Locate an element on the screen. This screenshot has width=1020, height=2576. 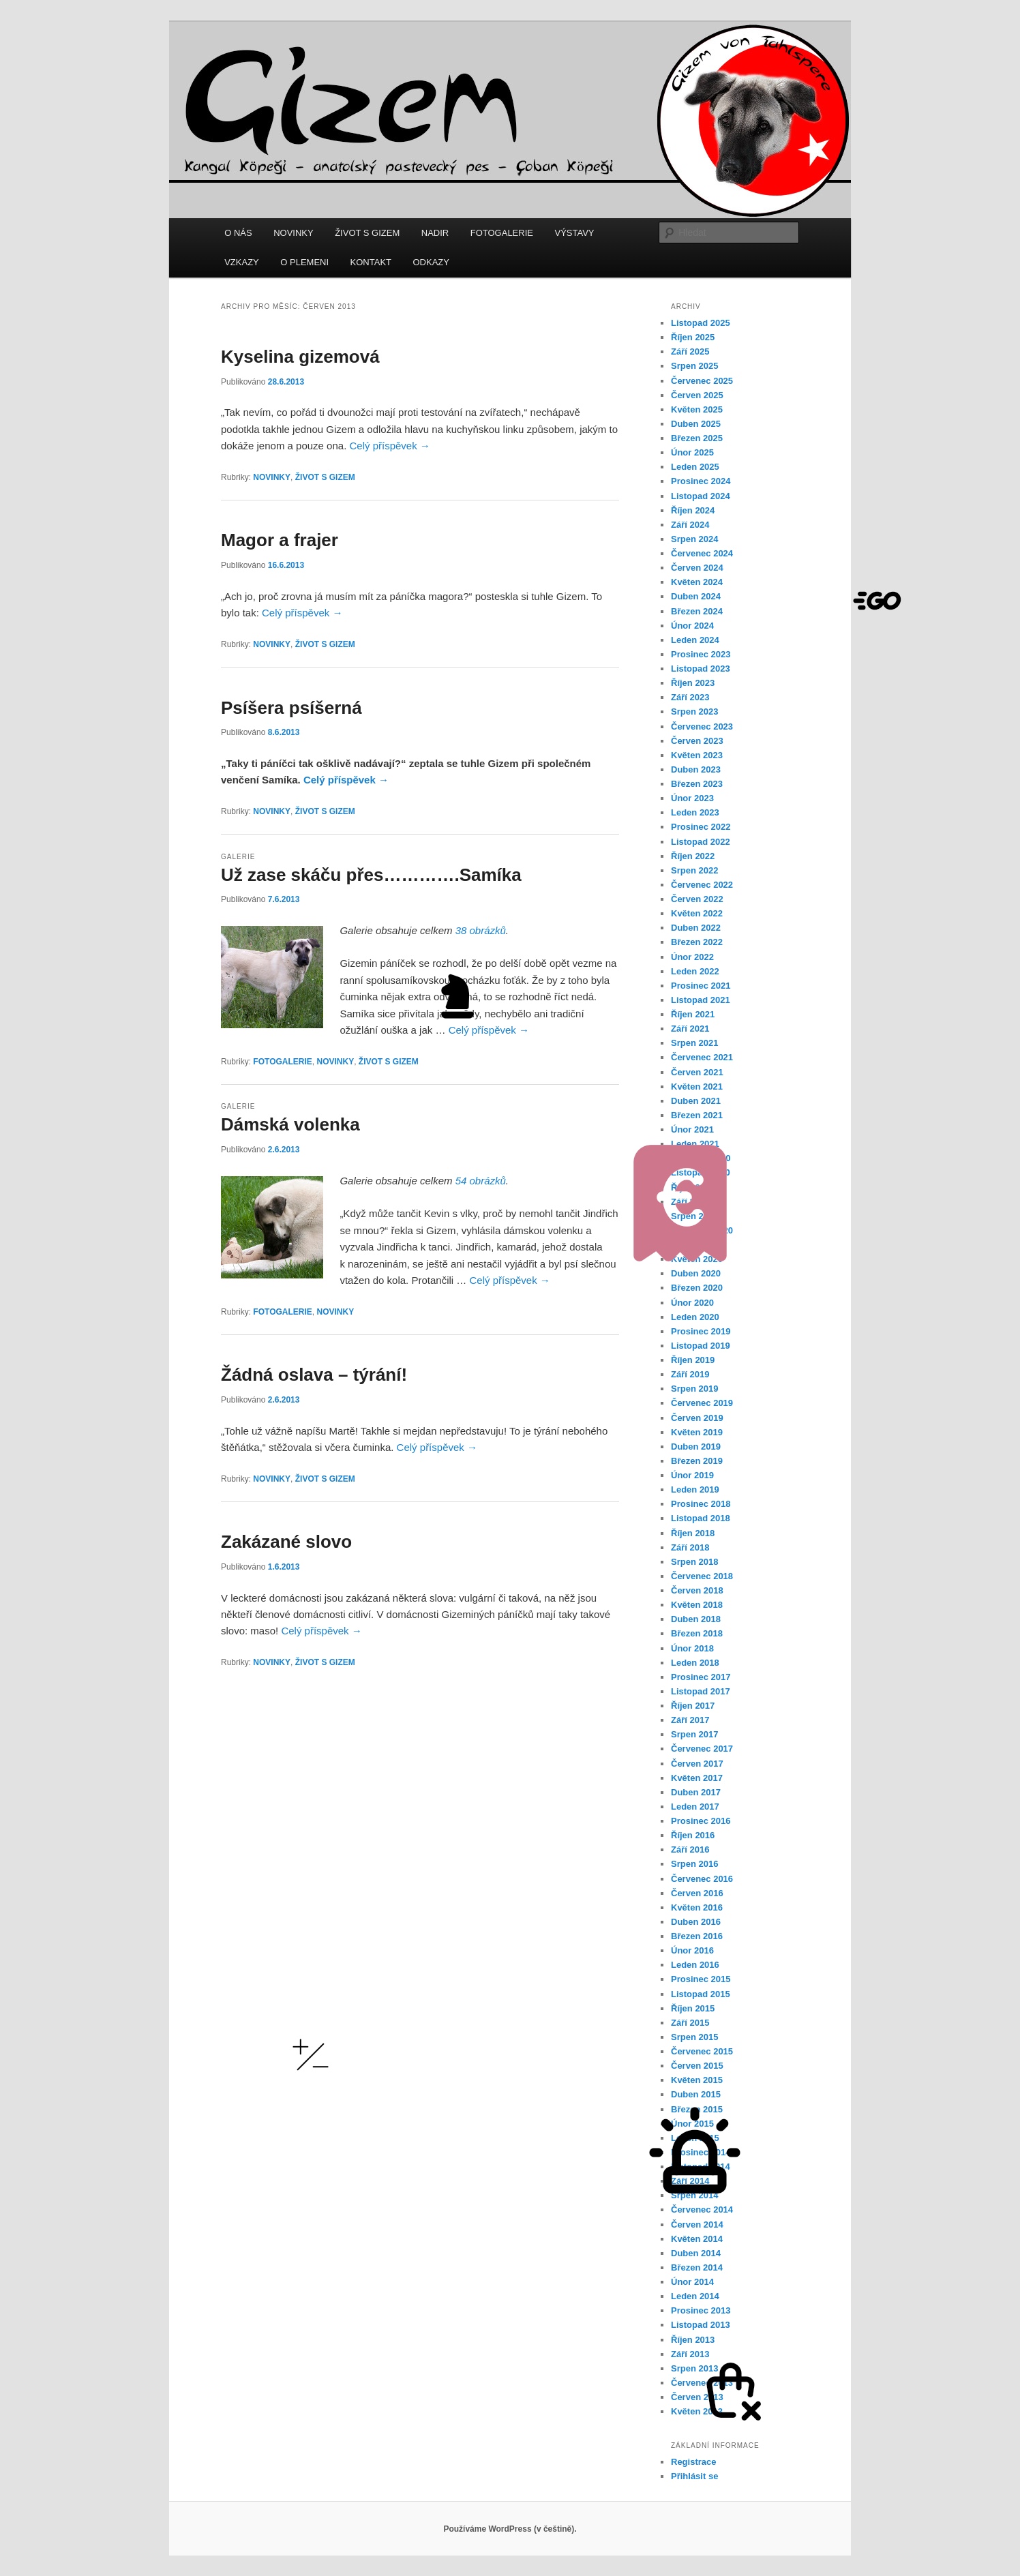
play chess or open a chess game is located at coordinates (457, 998).